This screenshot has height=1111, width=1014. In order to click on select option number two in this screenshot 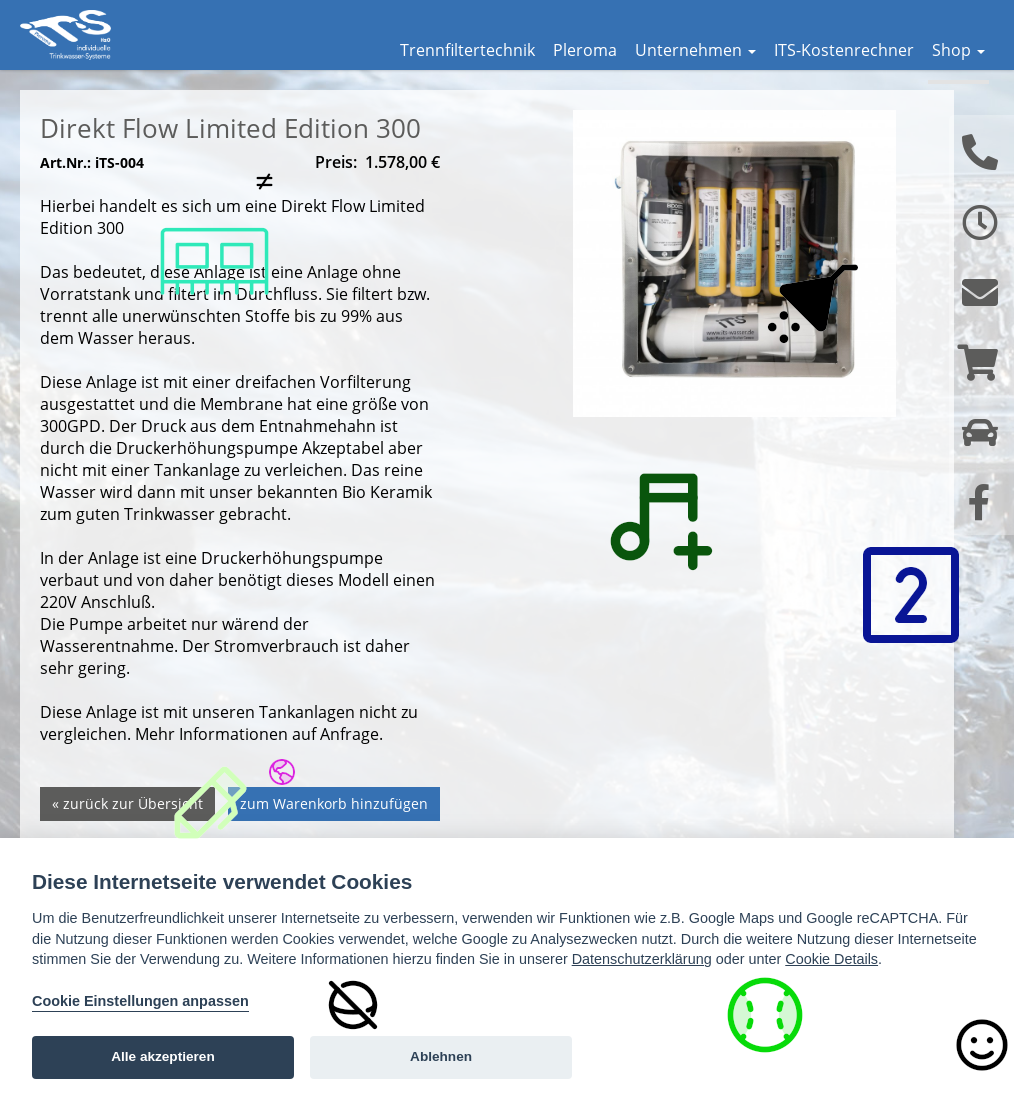, I will do `click(911, 595)`.